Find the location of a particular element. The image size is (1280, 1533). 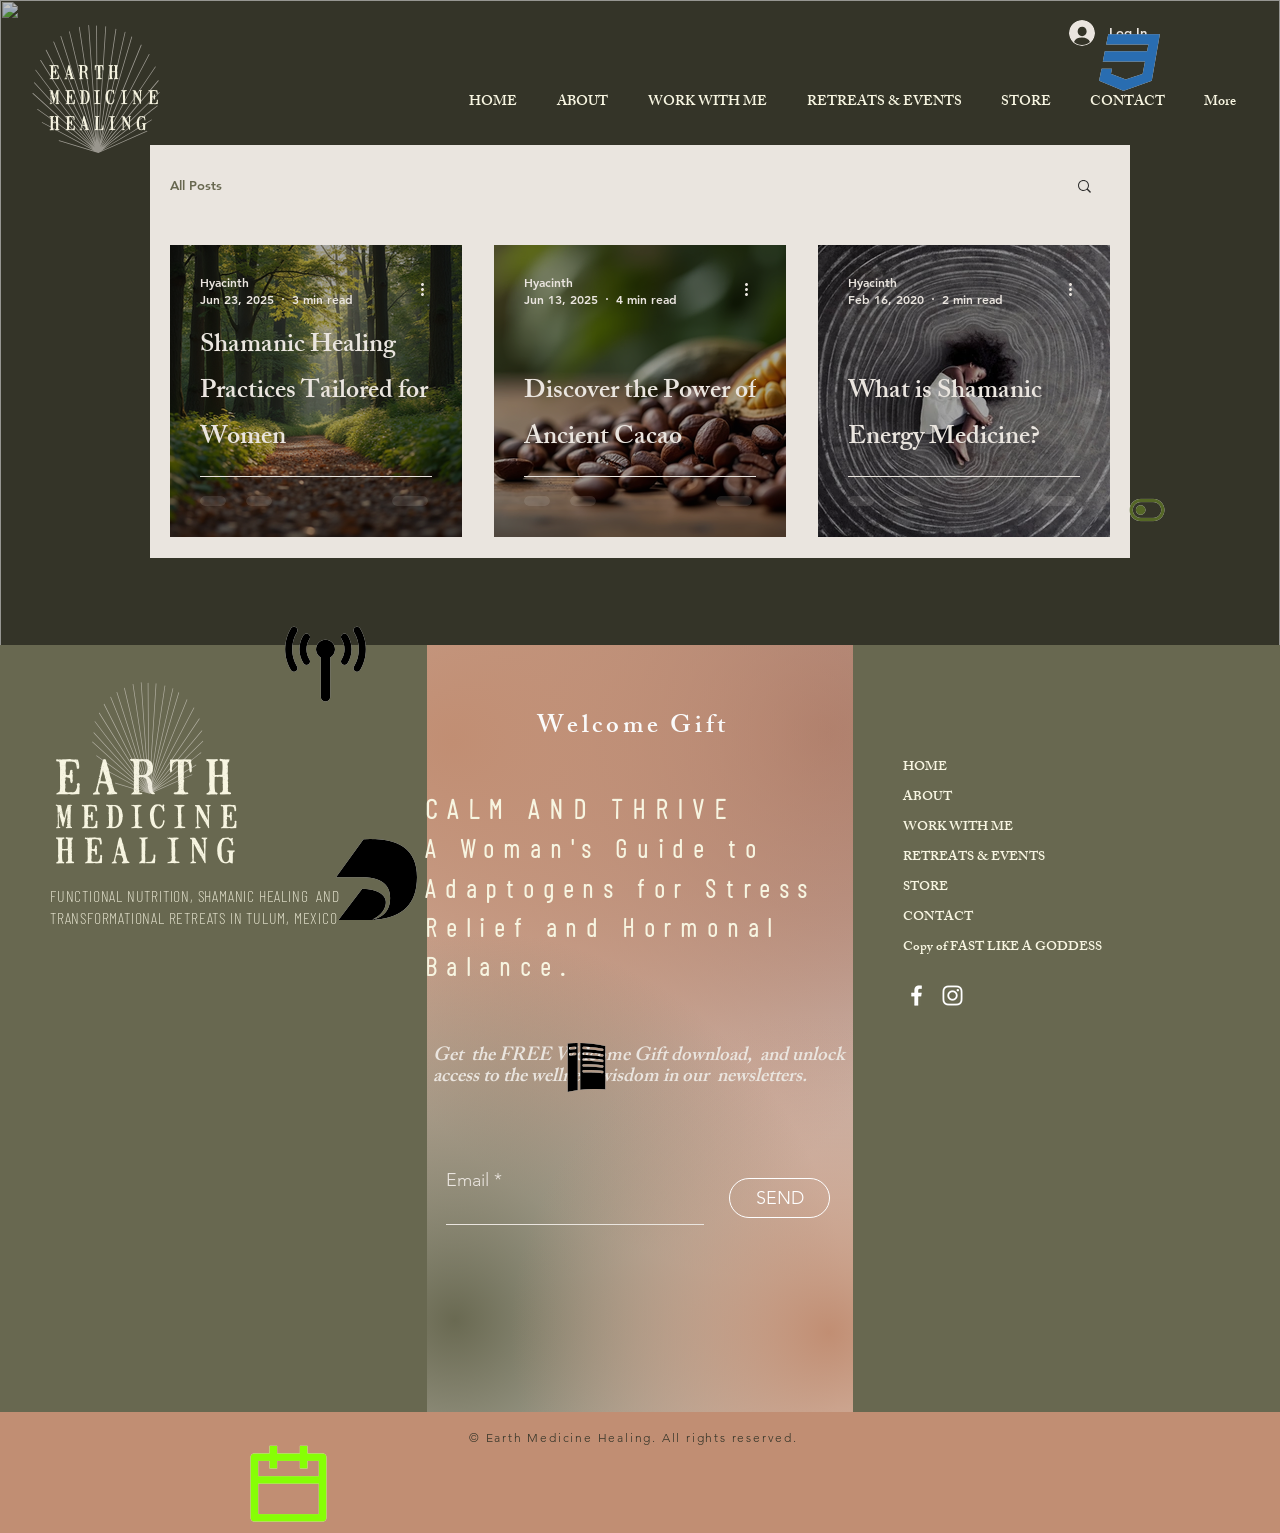

open deepnote collaborative notebook is located at coordinates (376, 879).